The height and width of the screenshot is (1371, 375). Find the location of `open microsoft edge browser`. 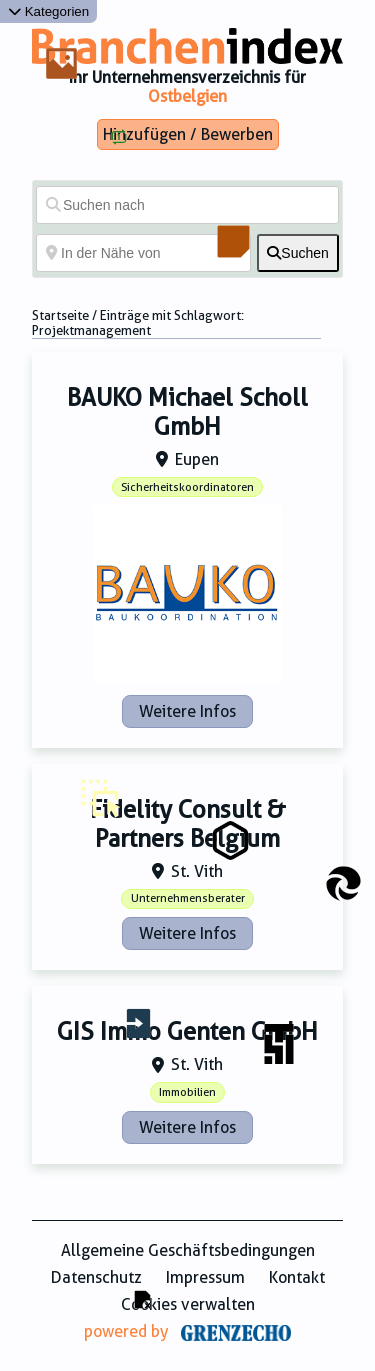

open microsoft edge browser is located at coordinates (343, 883).